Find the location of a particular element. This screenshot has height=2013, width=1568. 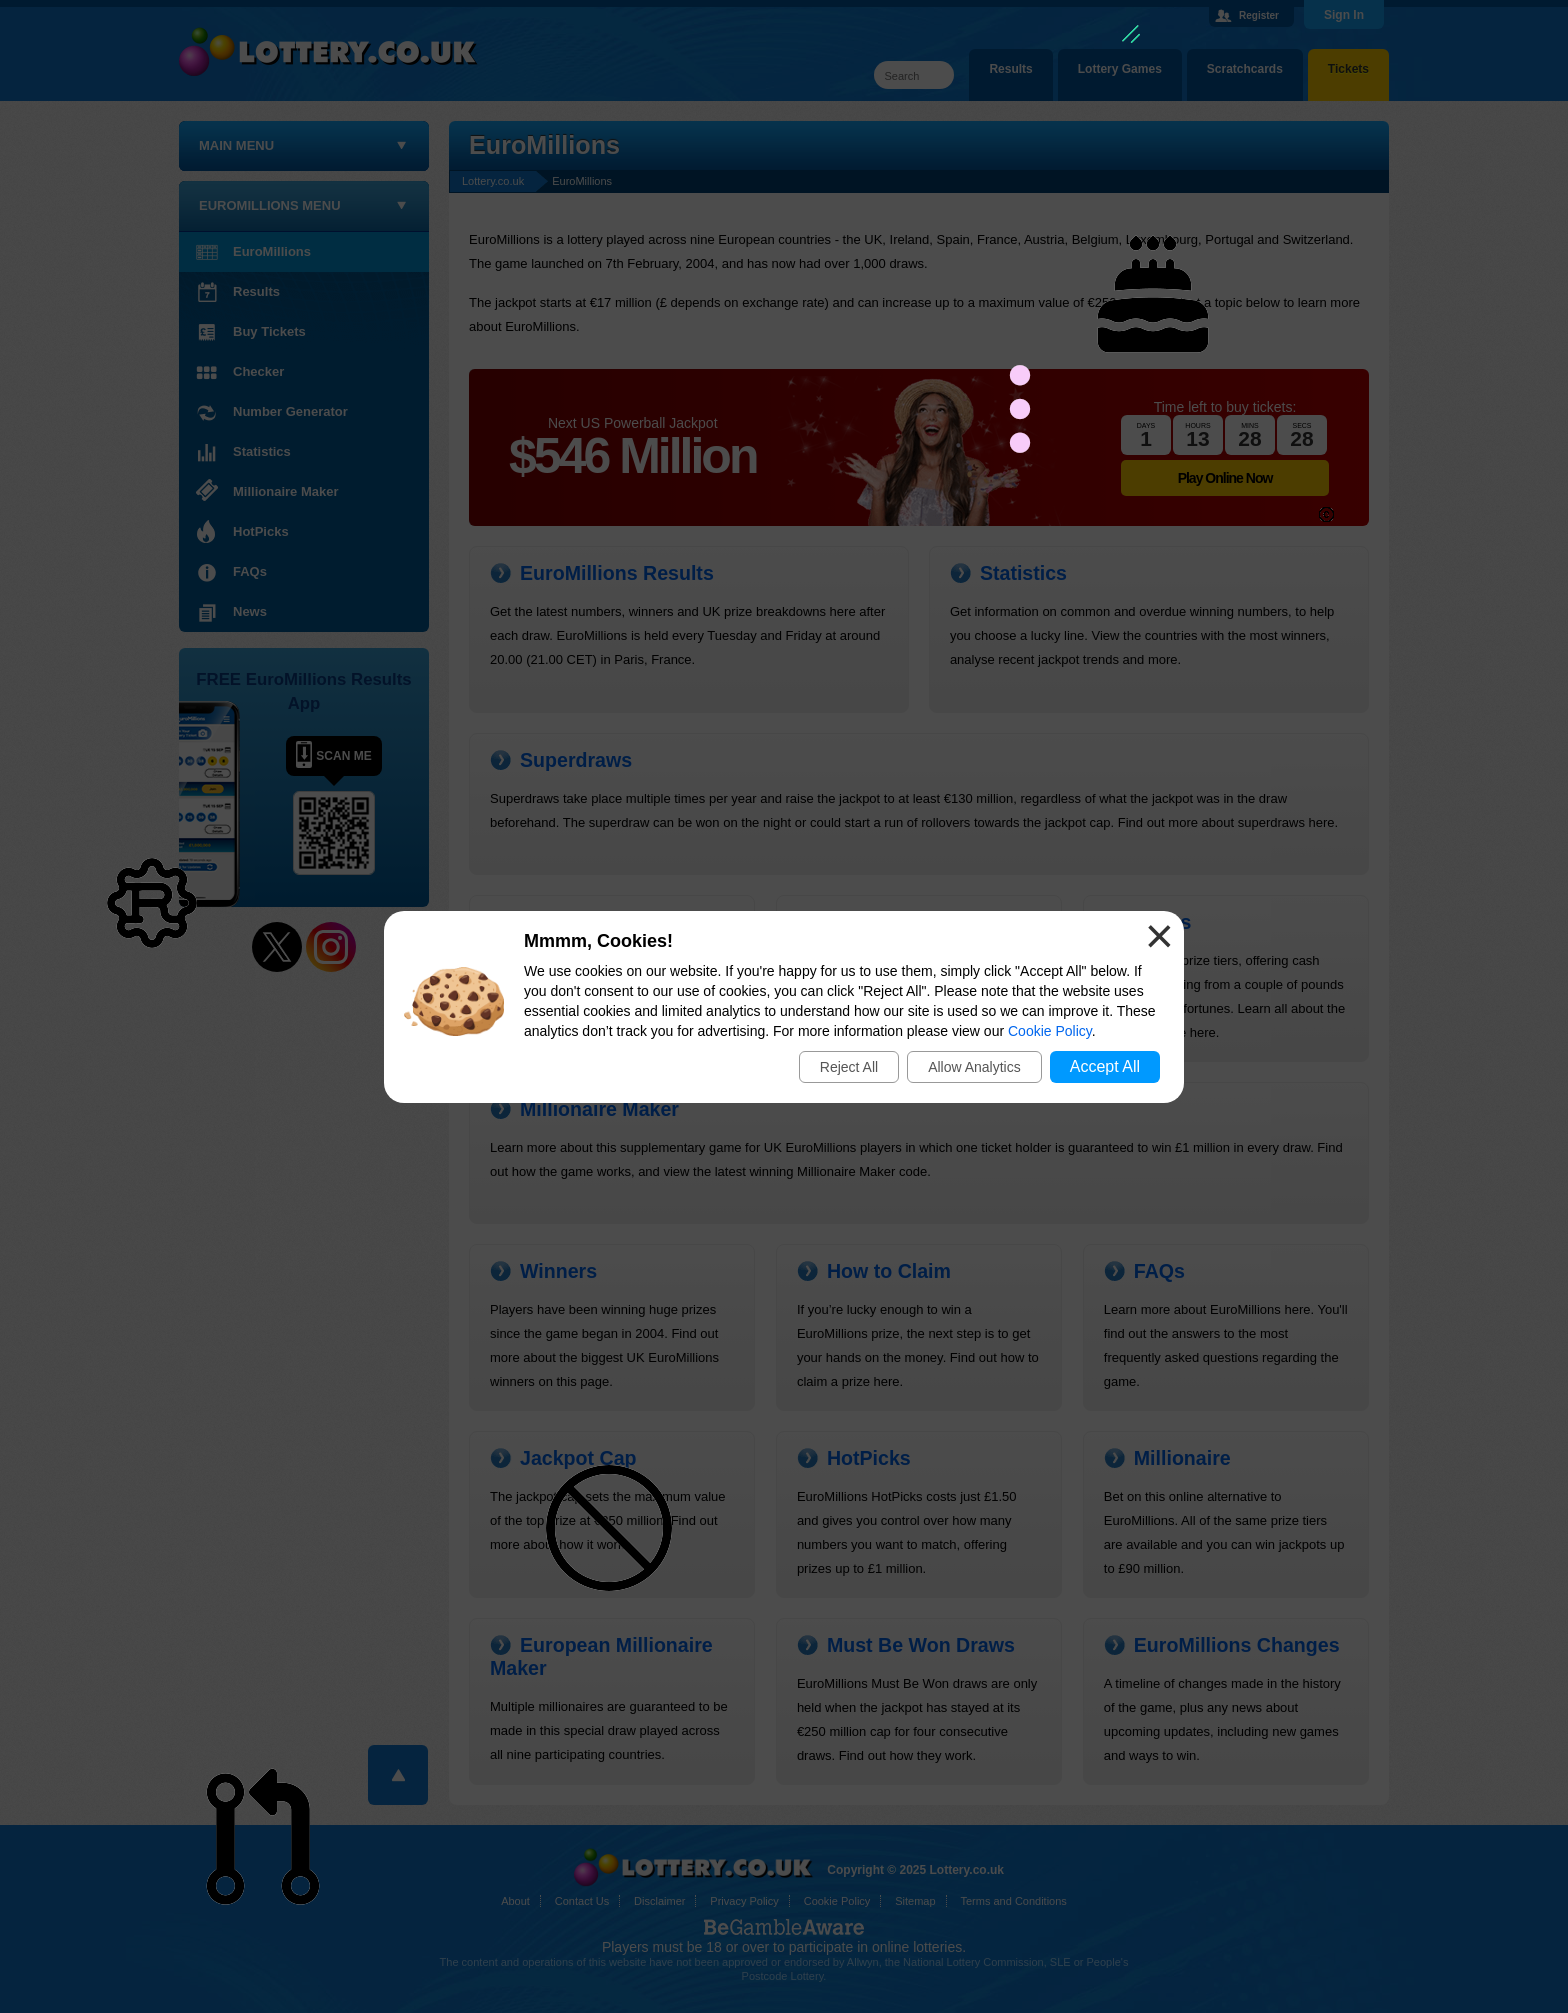

indicates signal strength or connectivity level is located at coordinates (1131, 34).